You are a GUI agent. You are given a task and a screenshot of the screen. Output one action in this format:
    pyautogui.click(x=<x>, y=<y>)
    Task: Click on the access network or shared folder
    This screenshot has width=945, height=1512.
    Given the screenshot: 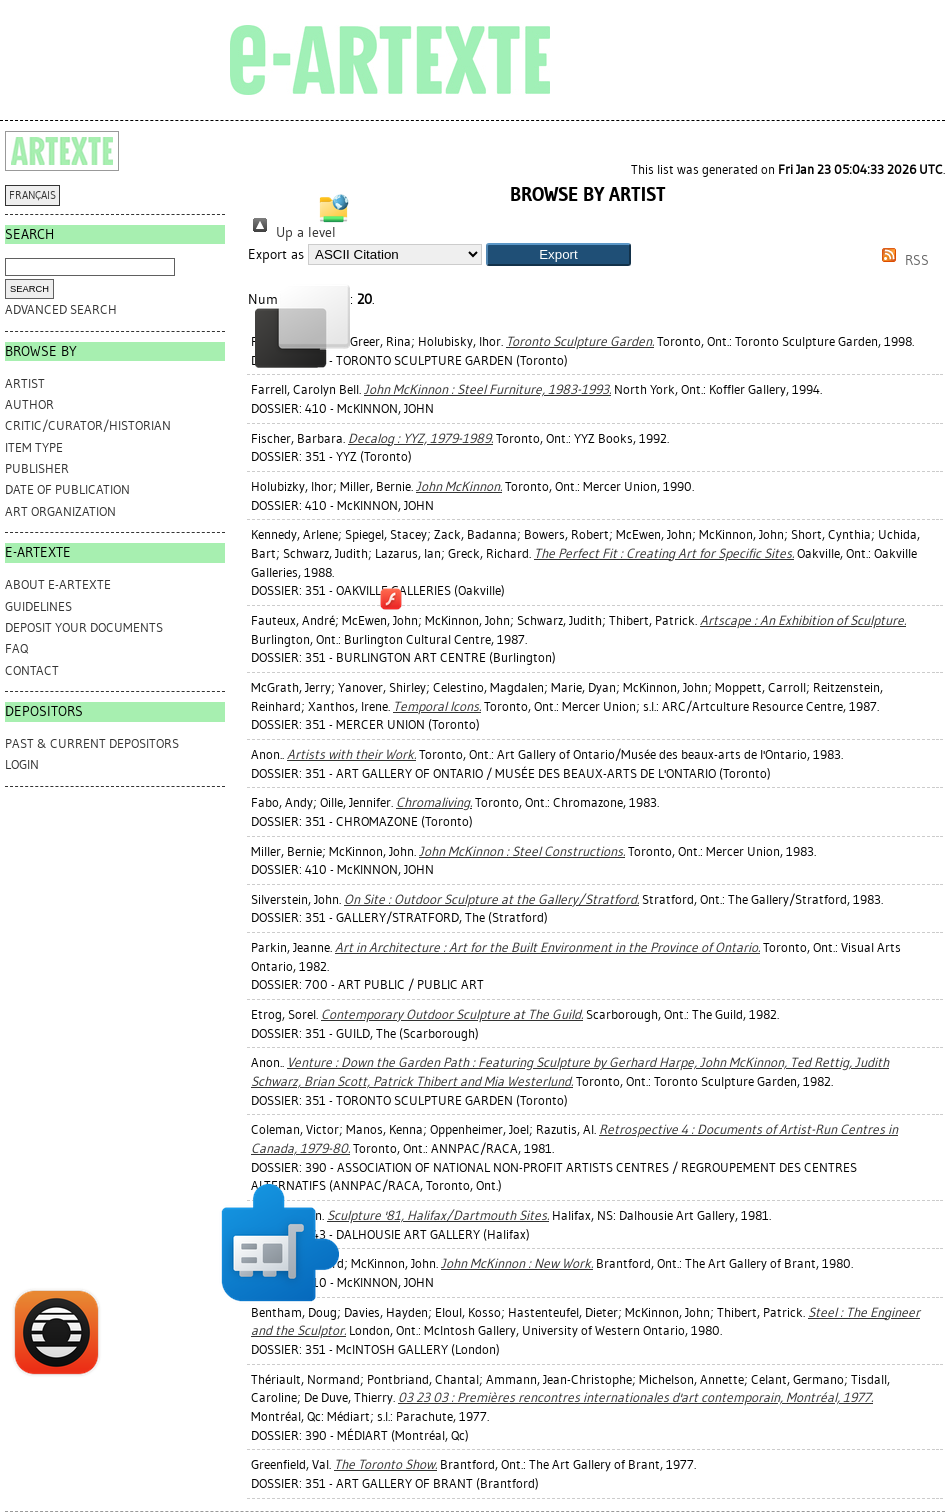 What is the action you would take?
    pyautogui.click(x=333, y=208)
    